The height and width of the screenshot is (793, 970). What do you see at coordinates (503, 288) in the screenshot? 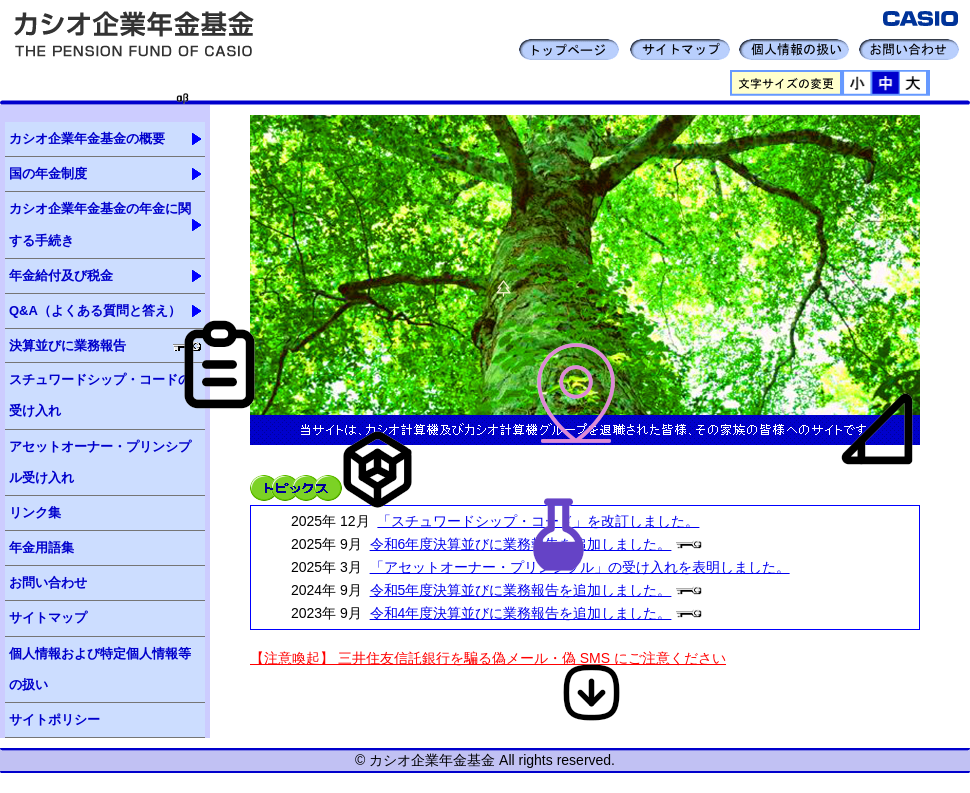
I see `indicates parks or nature areas on a map` at bounding box center [503, 288].